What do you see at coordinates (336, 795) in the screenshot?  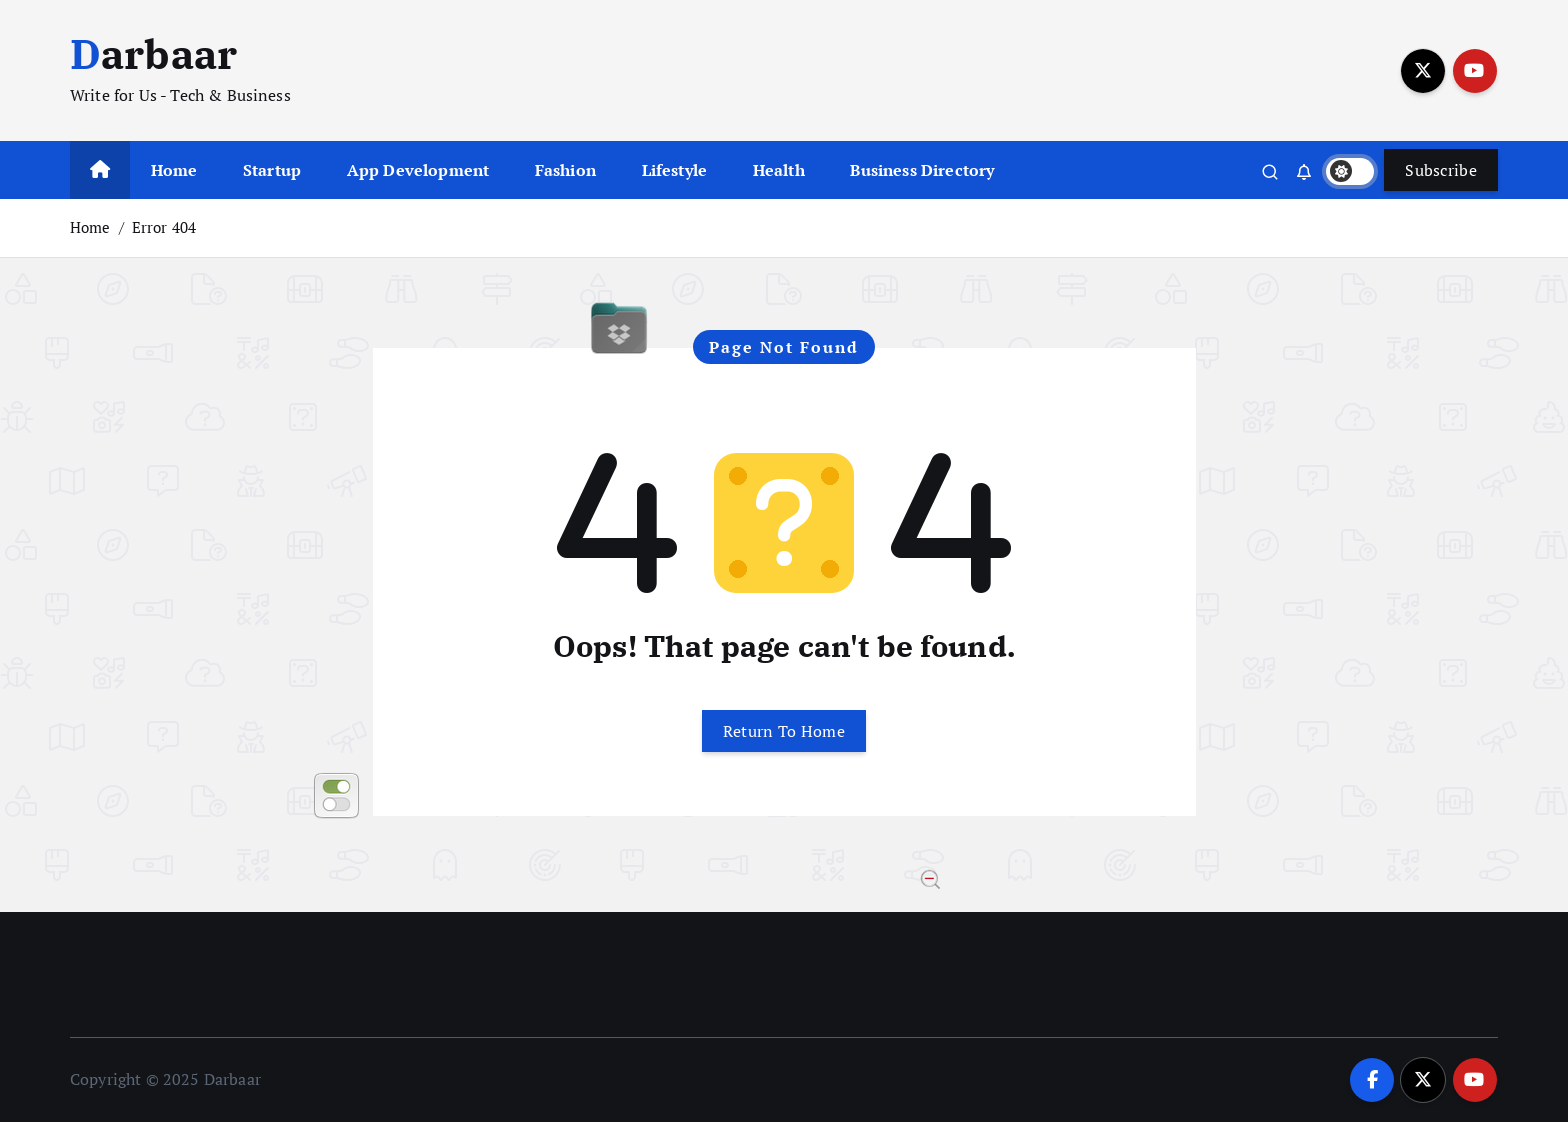 I see `open system tweaks or settings customization` at bounding box center [336, 795].